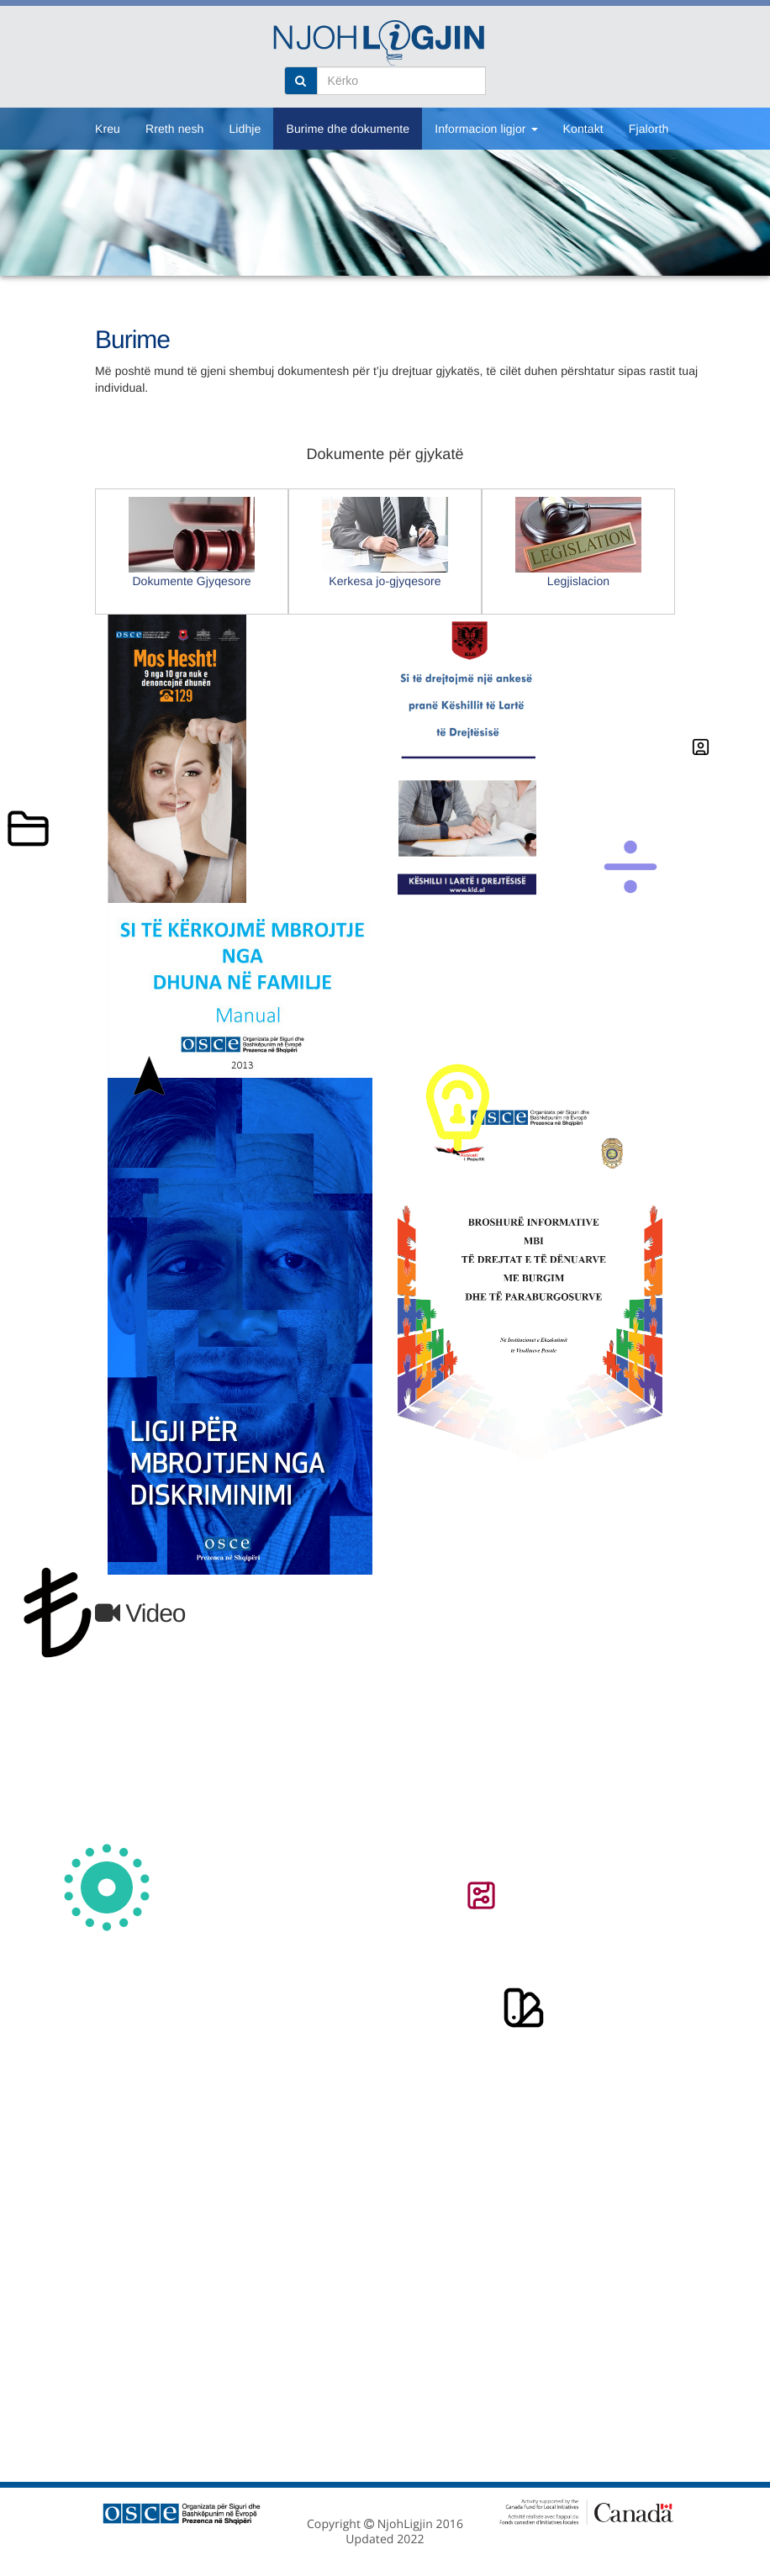 This screenshot has width=770, height=2576. I want to click on find nearby parking meters, so click(457, 1107).